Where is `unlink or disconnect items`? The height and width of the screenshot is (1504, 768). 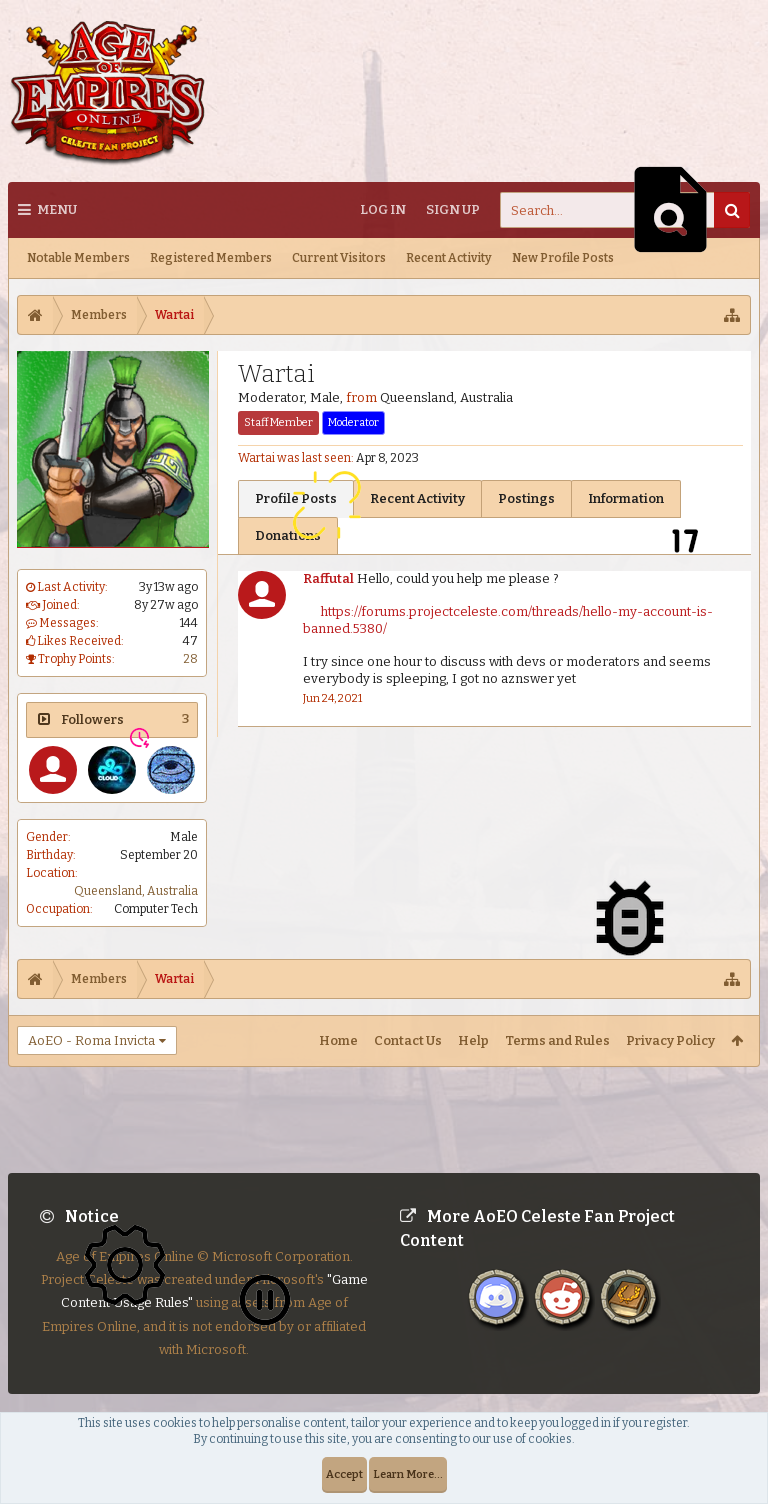 unlink or disconnect items is located at coordinates (327, 505).